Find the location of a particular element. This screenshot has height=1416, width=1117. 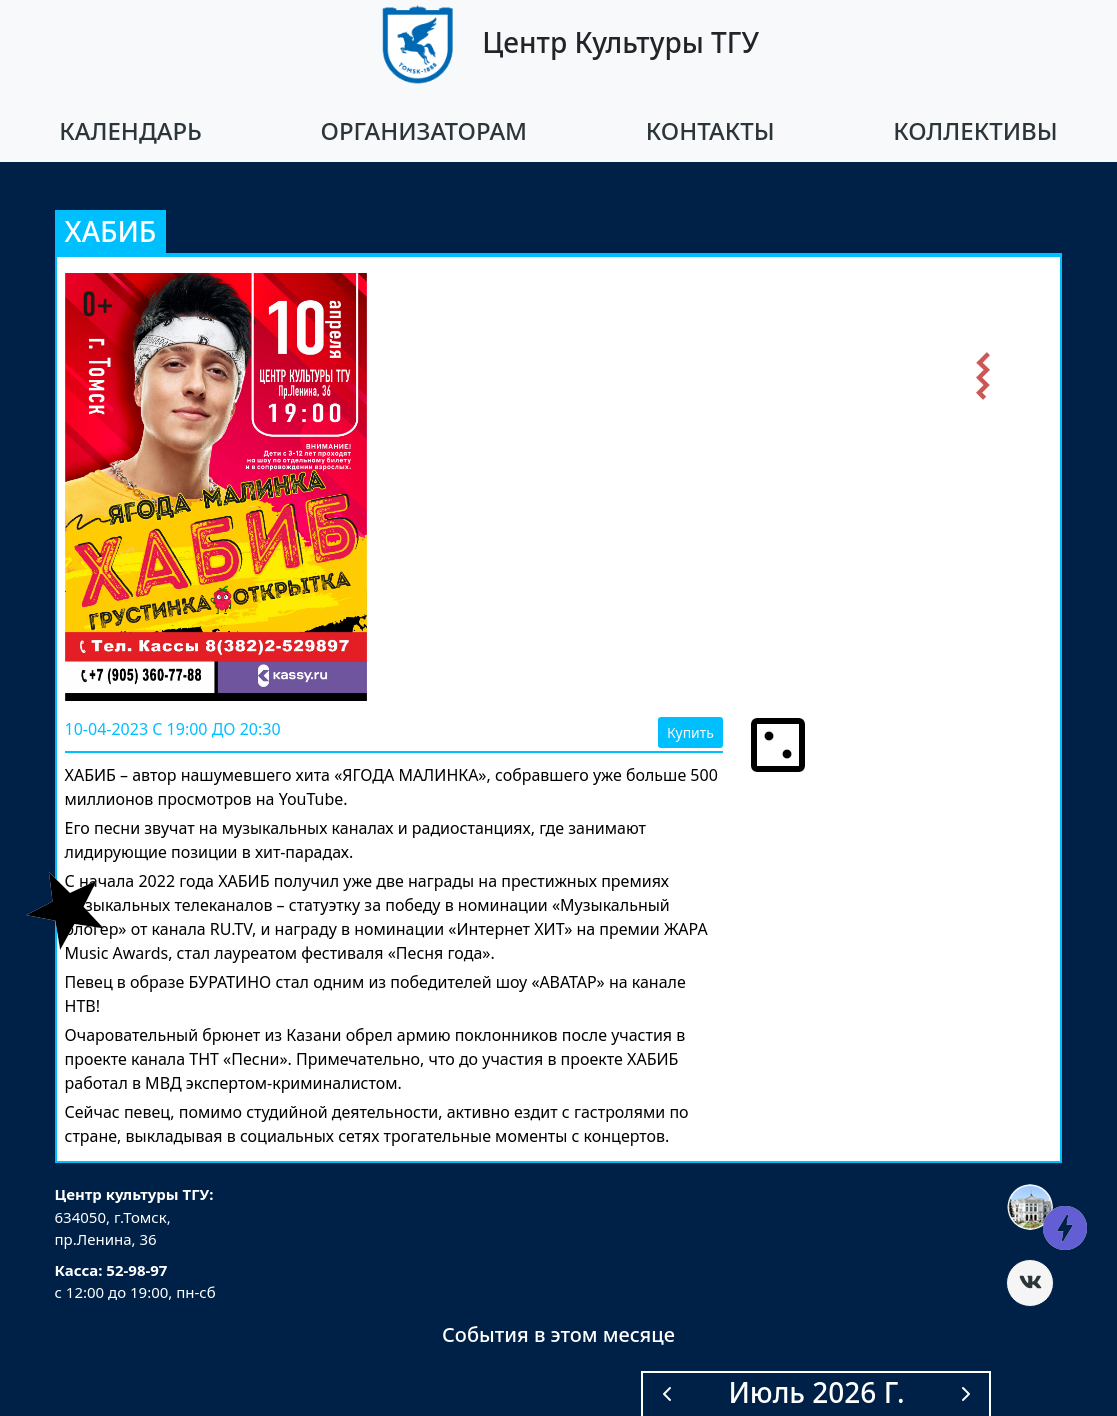

AMP (Accelerated Mobile Pages) logo is located at coordinates (1065, 1228).